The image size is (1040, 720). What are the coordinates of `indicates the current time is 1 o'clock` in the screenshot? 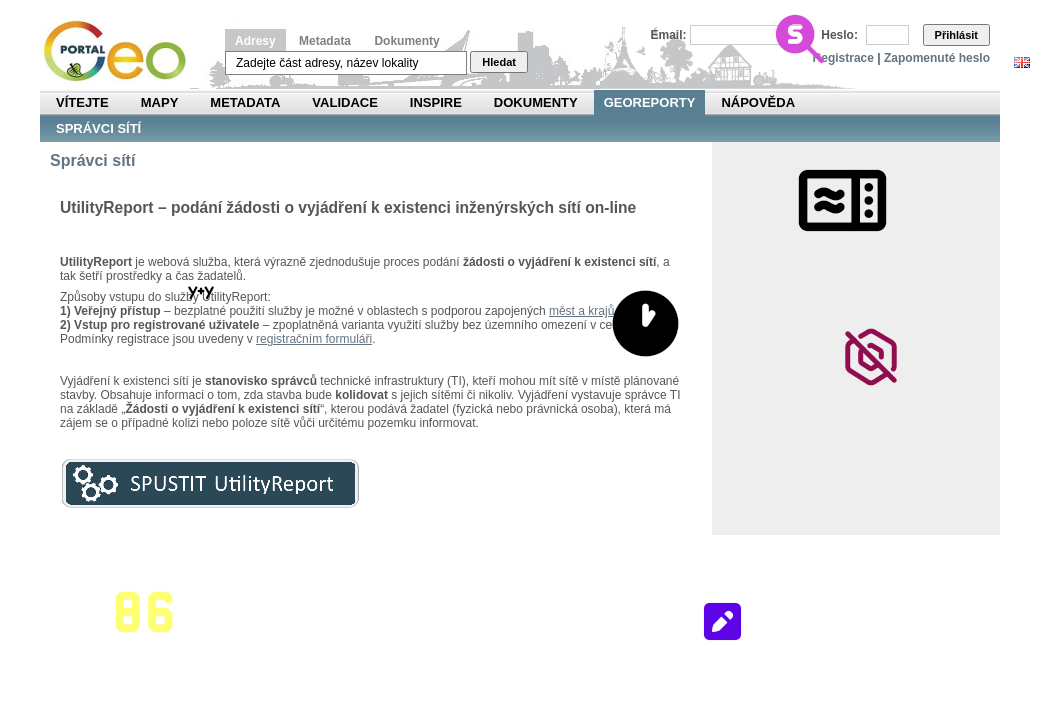 It's located at (645, 323).